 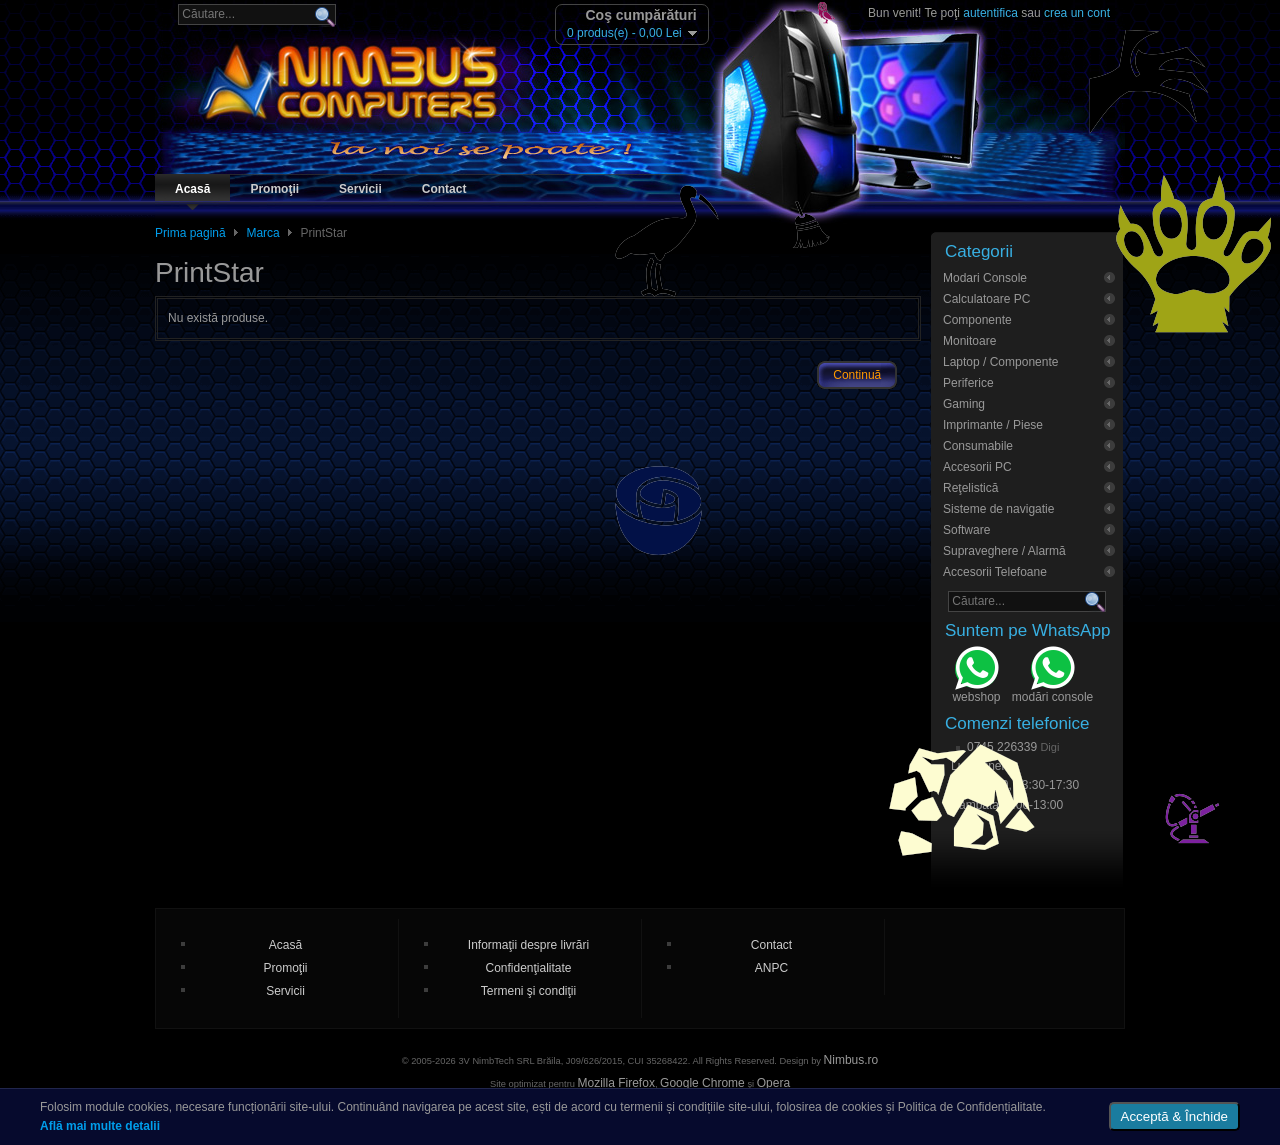 I want to click on ibis bird icon for wildlife or nature category, so click(x=667, y=241).